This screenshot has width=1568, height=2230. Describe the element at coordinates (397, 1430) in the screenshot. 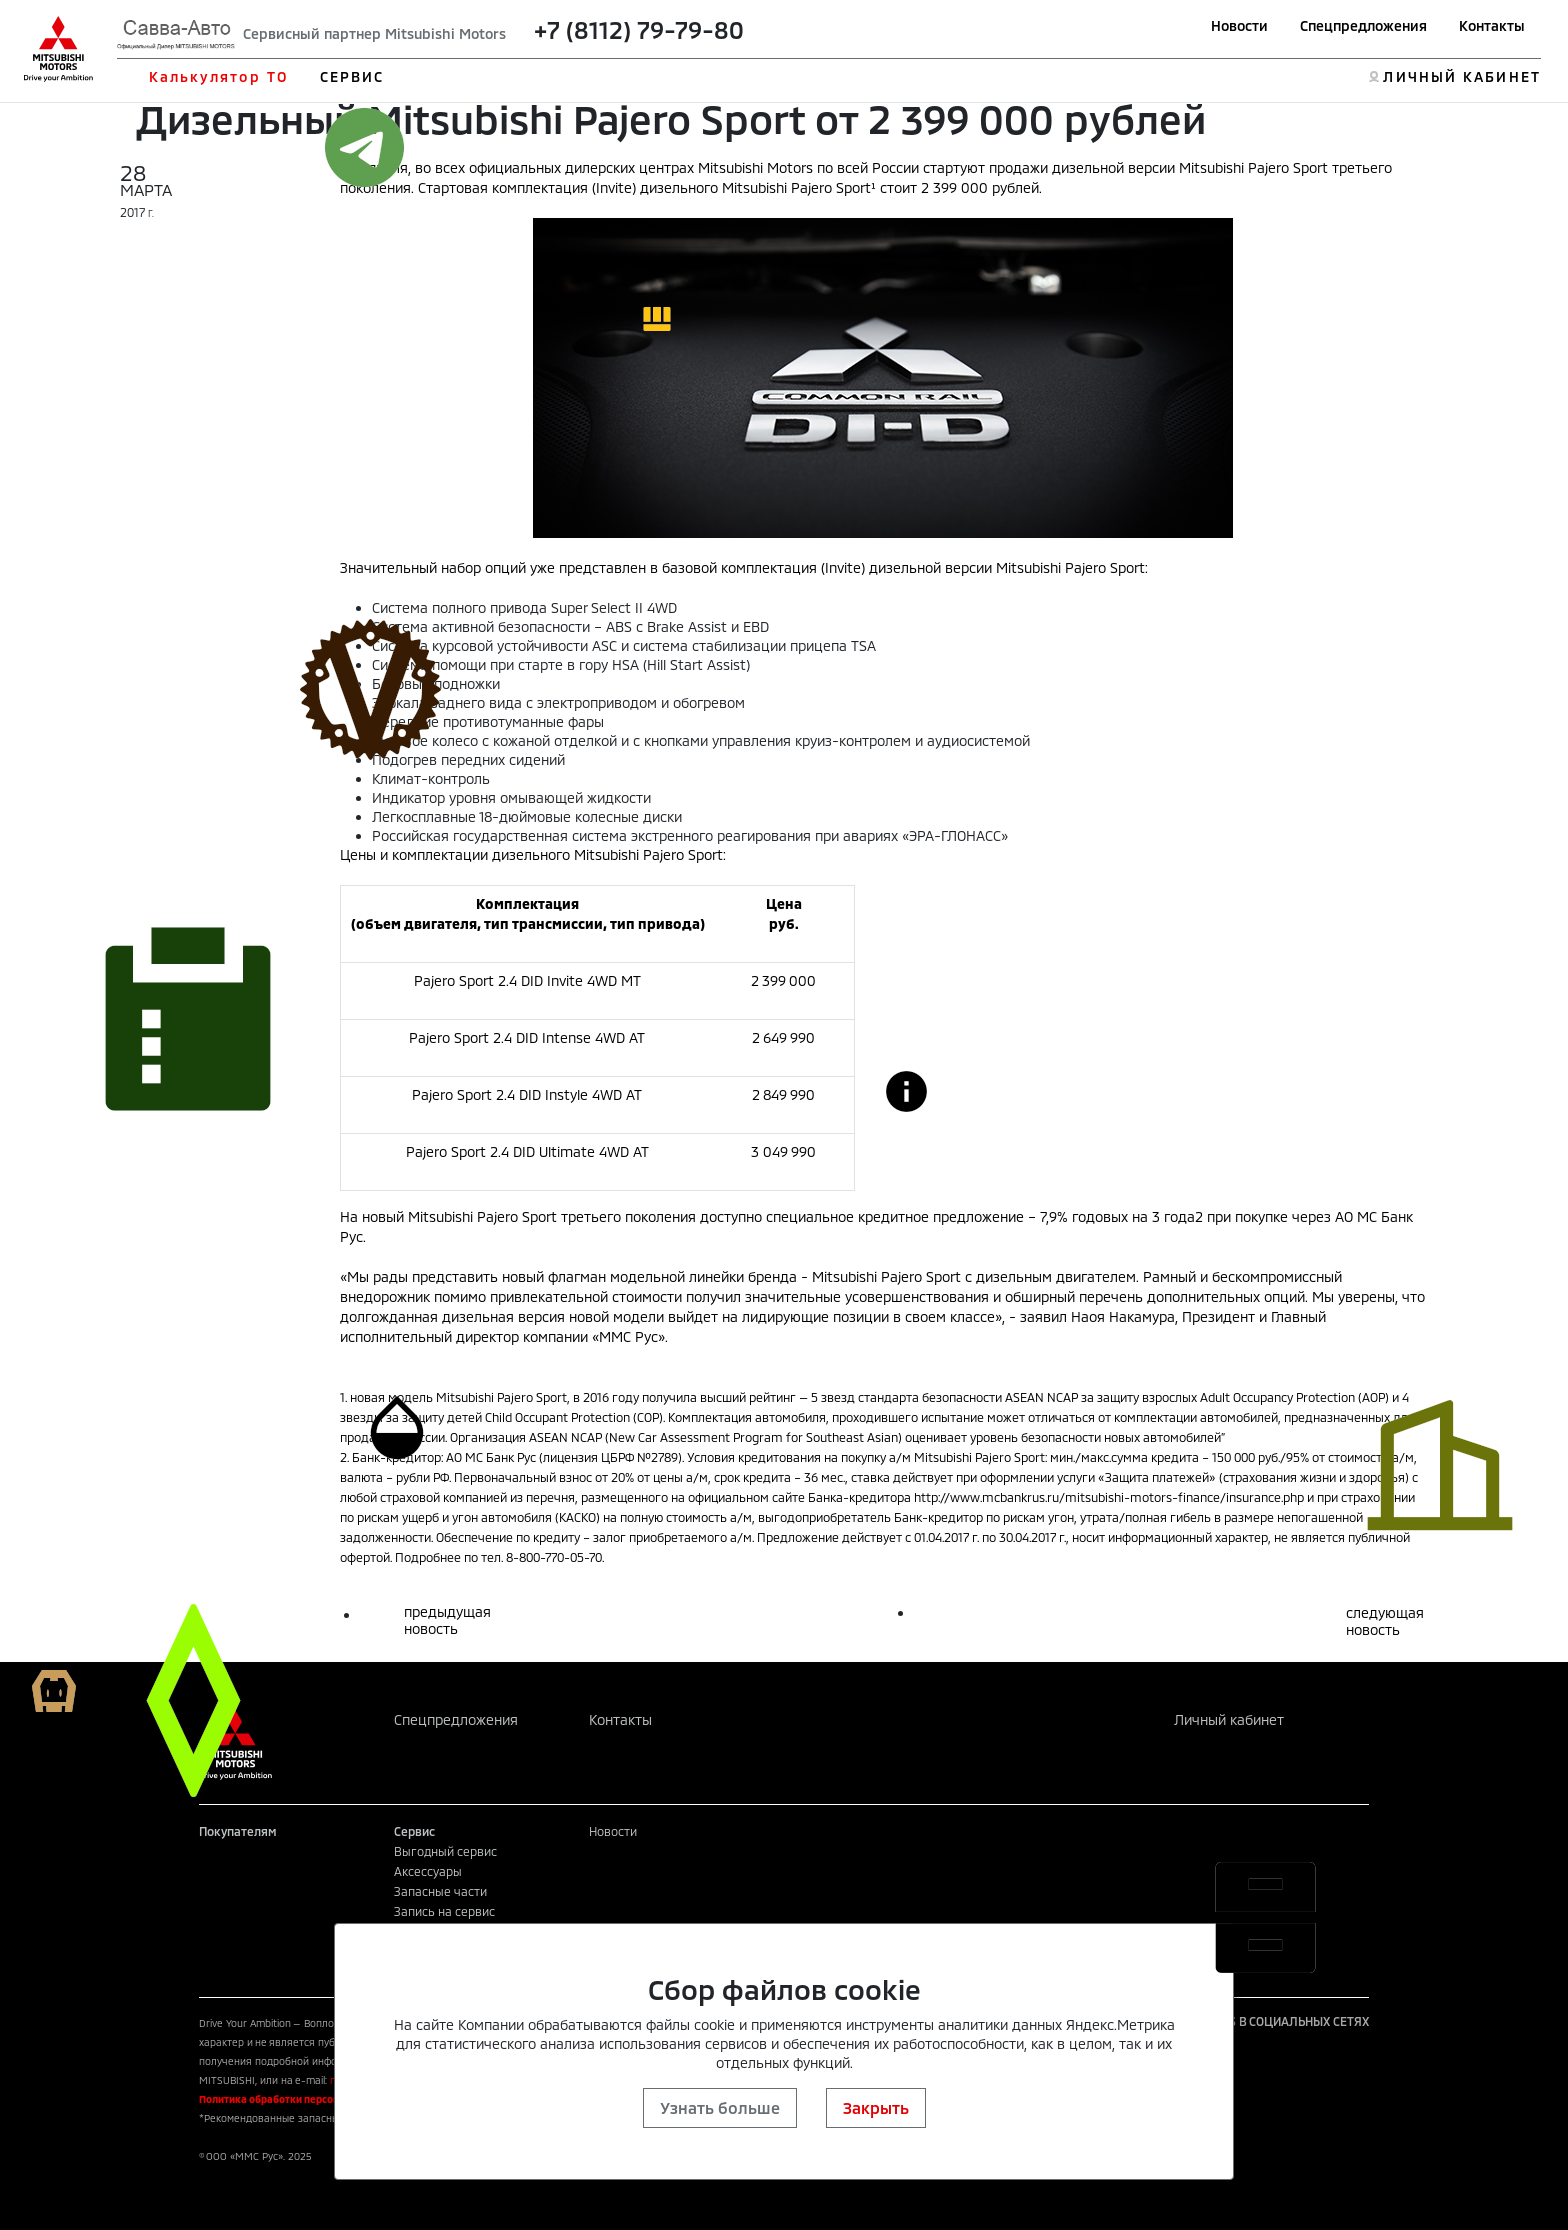

I see `adjust color contrast settings` at that location.